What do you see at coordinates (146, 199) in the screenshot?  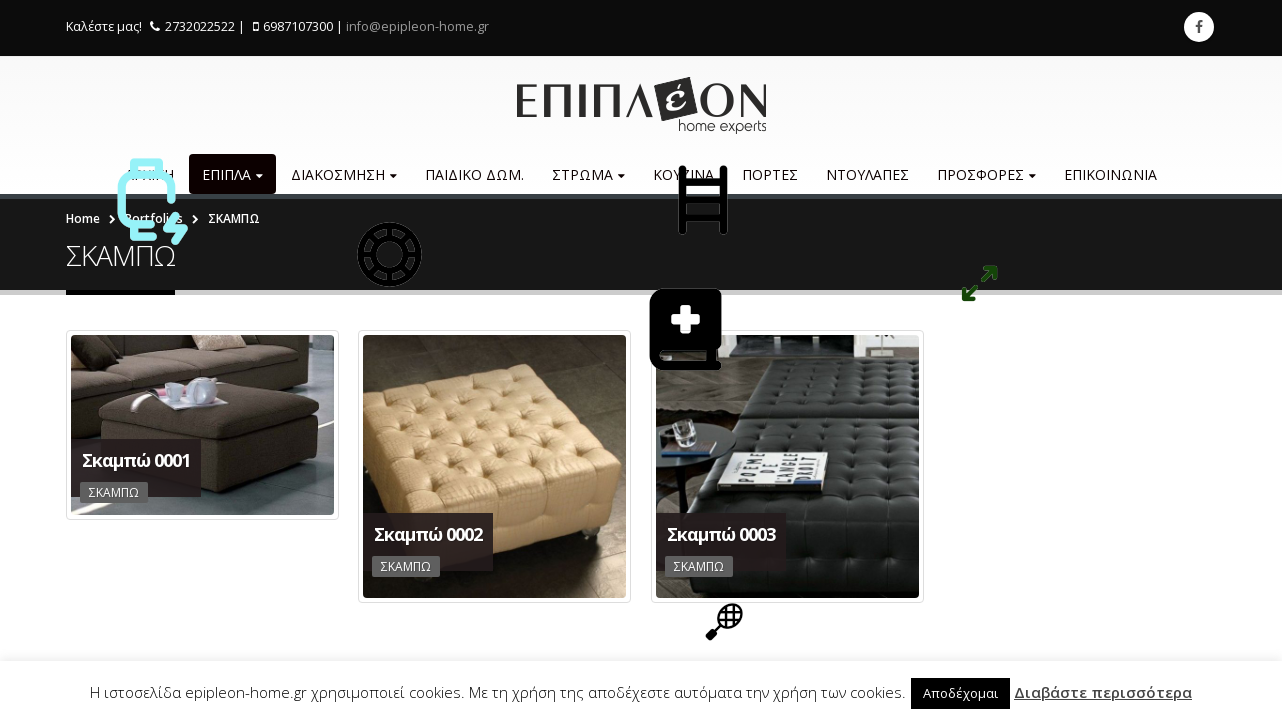 I see `smartwatch charging status` at bounding box center [146, 199].